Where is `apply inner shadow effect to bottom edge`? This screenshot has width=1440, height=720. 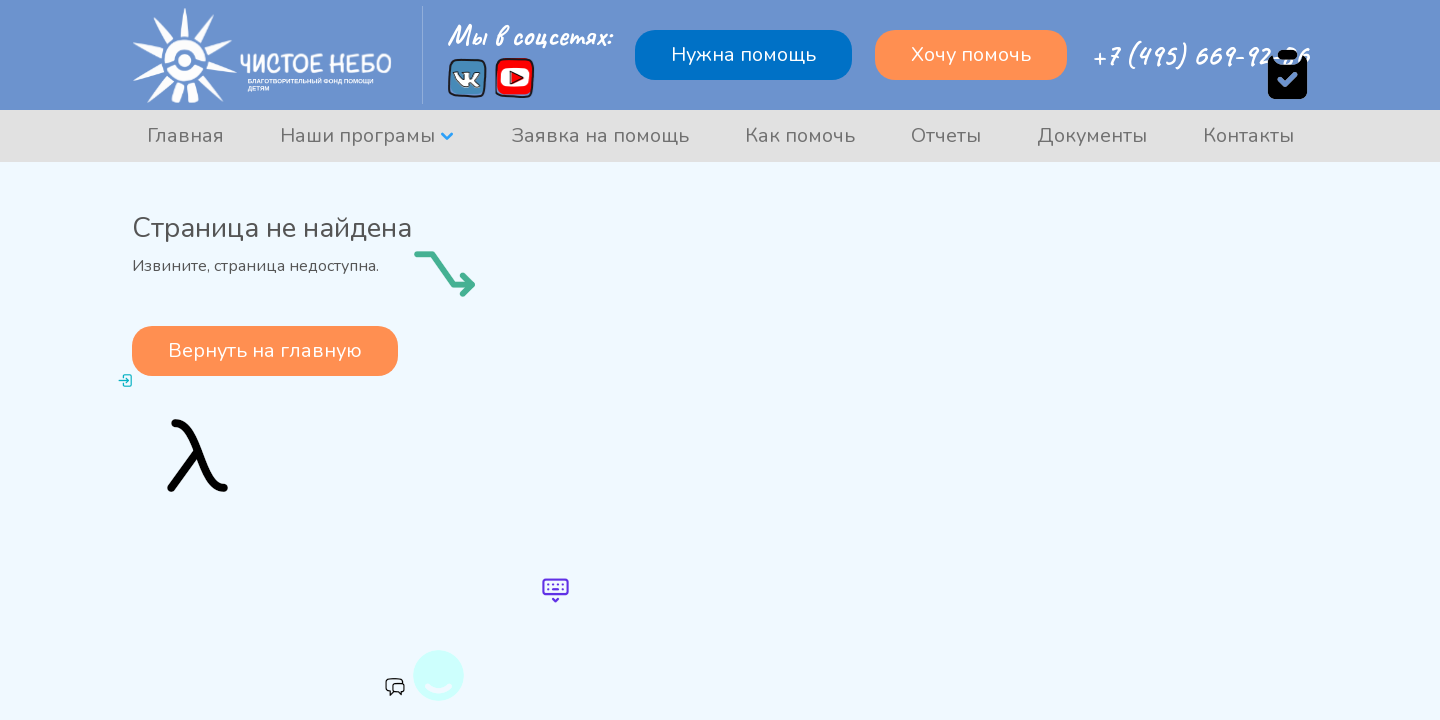 apply inner shadow effect to bottom edge is located at coordinates (438, 675).